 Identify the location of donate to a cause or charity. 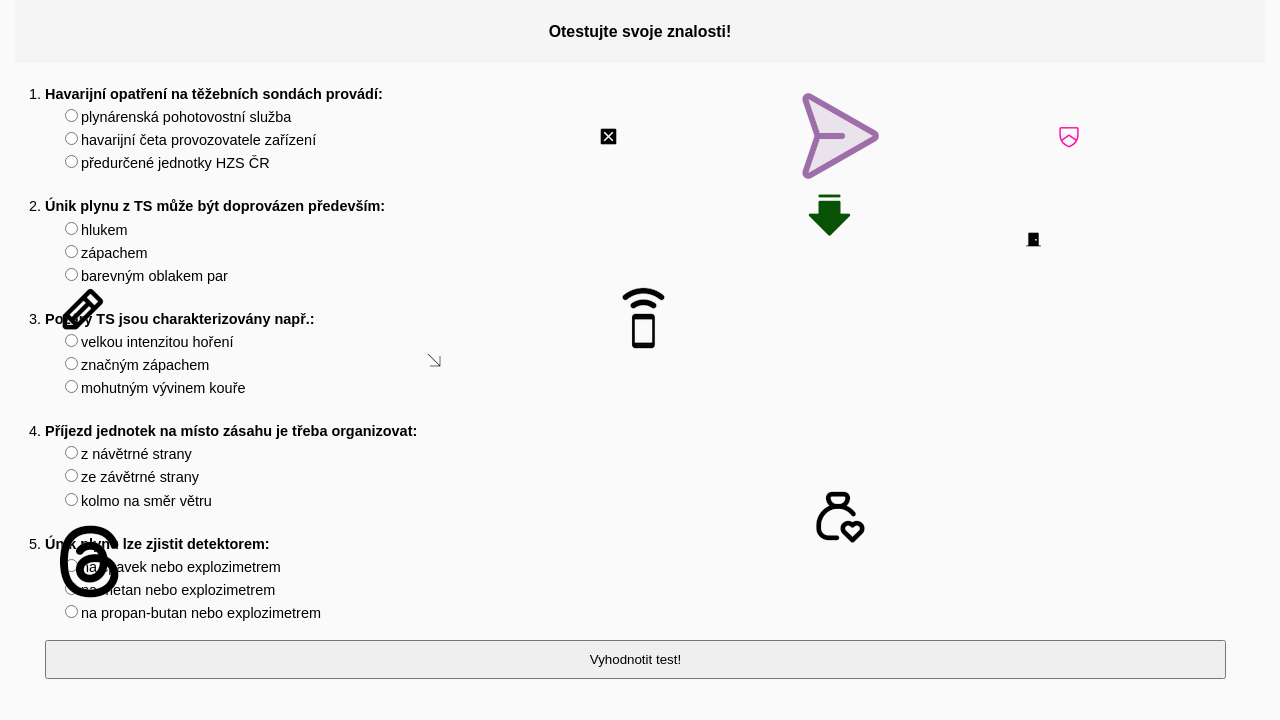
(838, 516).